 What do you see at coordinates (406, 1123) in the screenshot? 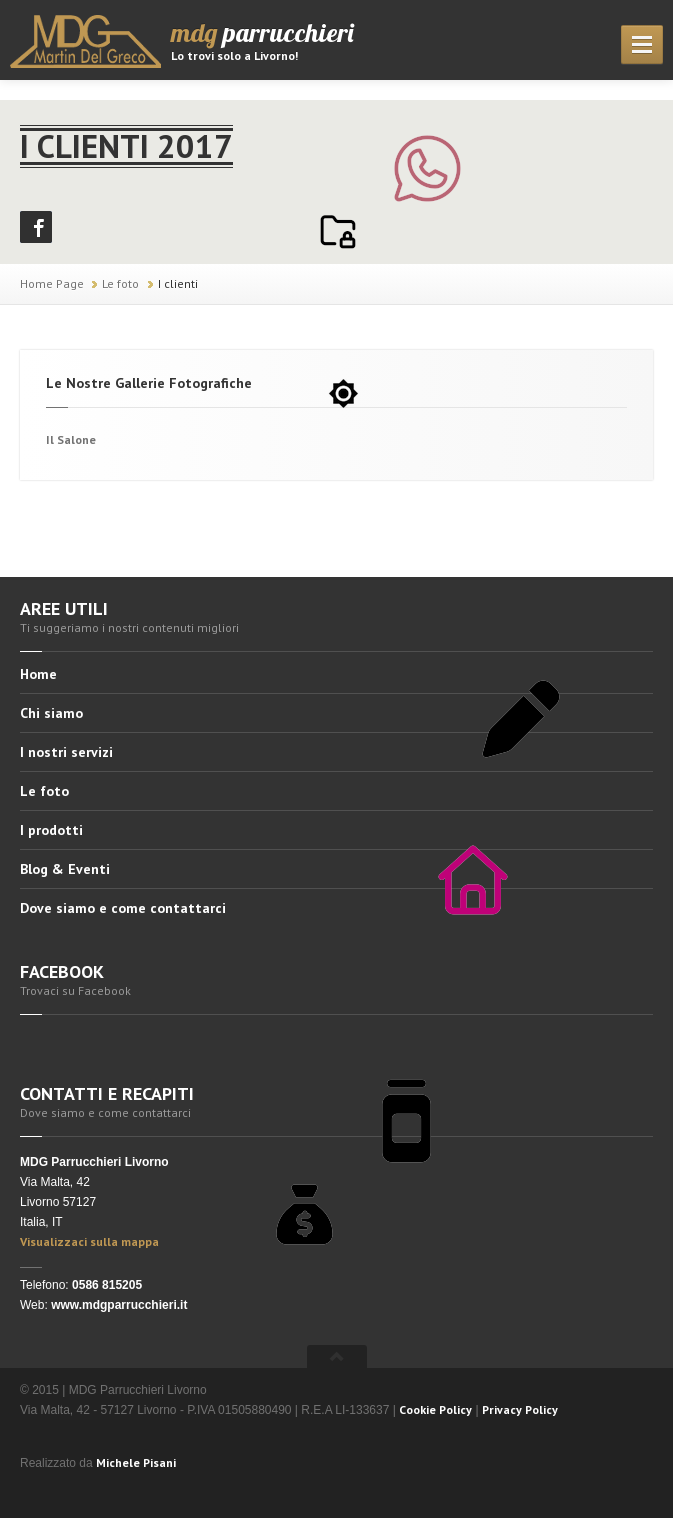
I see `store or save items in a container` at bounding box center [406, 1123].